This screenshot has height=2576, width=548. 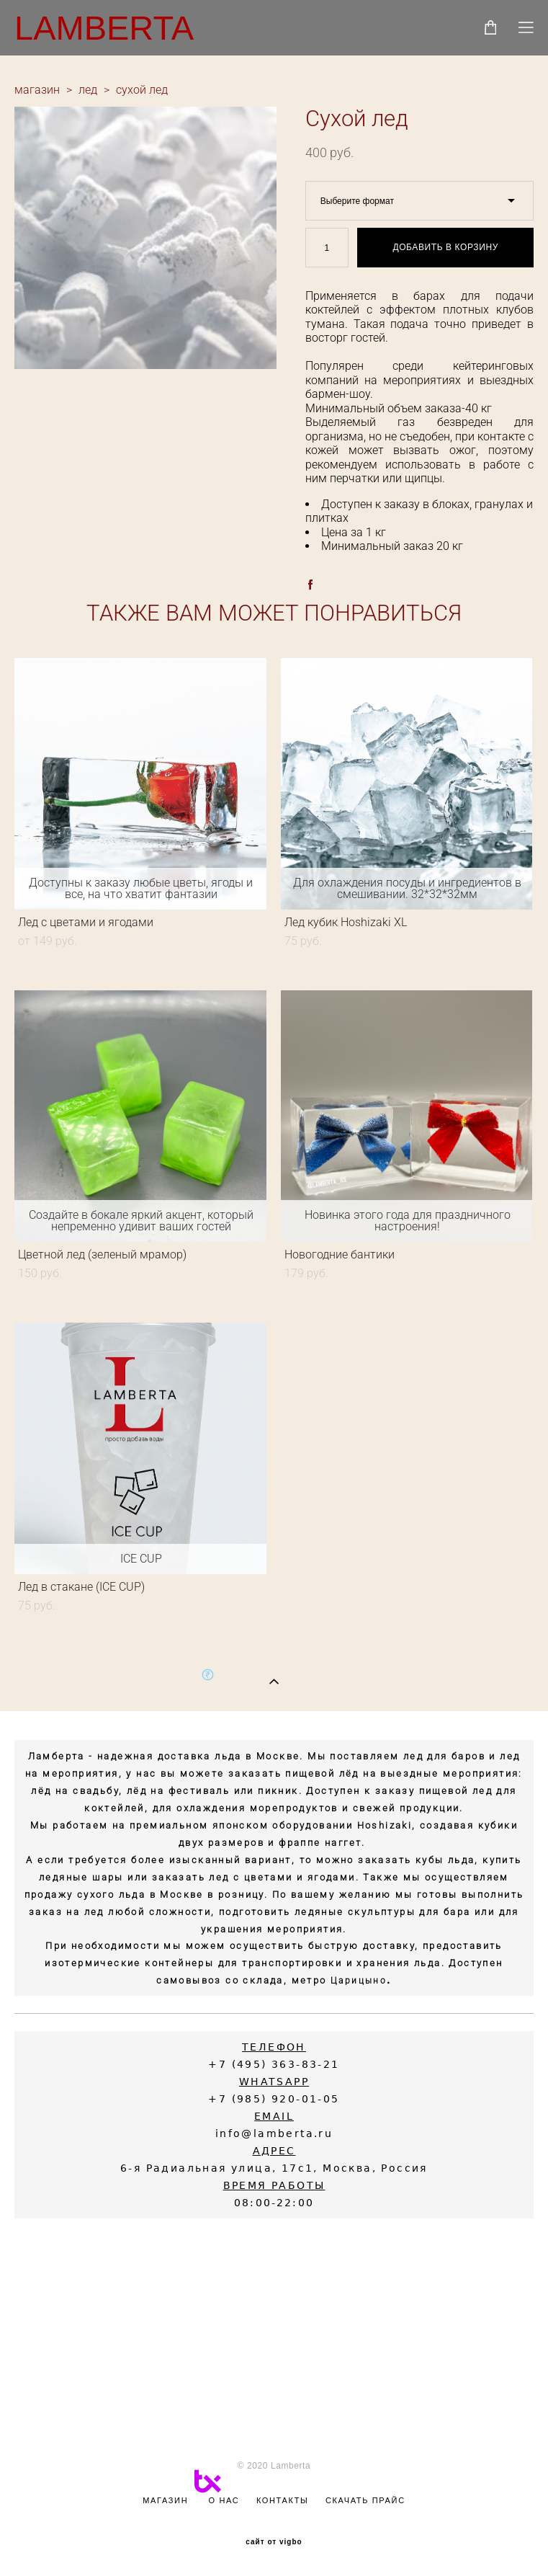 I want to click on transifex localization platform logo, so click(x=207, y=2481).